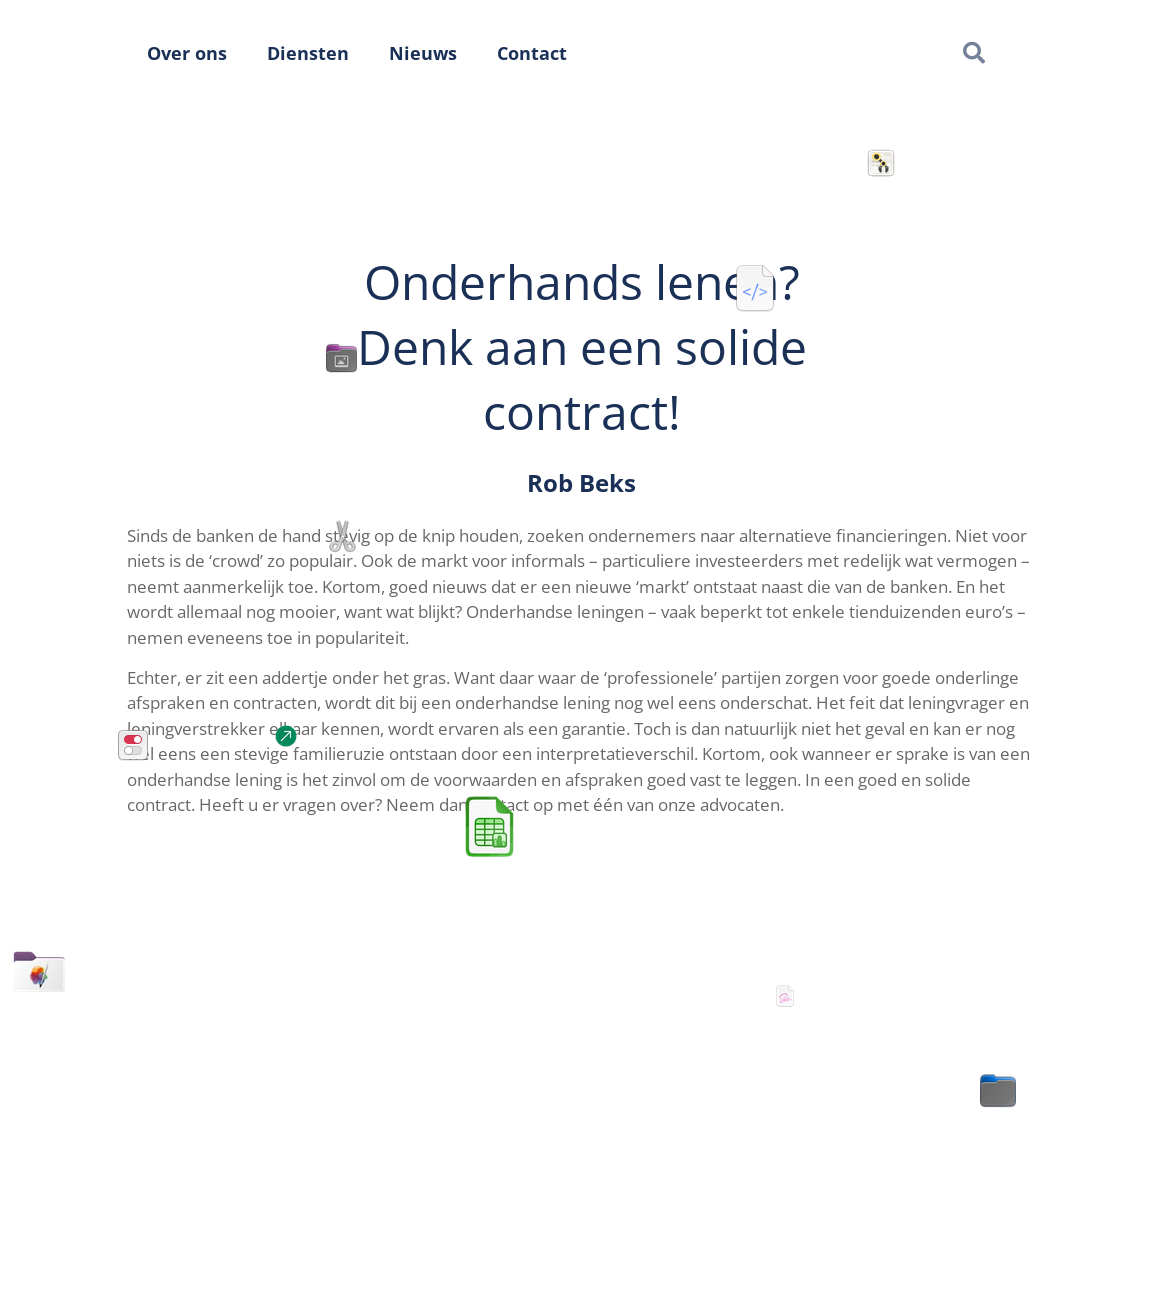 The image size is (1171, 1298). Describe the element at coordinates (133, 745) in the screenshot. I see `open gnome tweaks to customize system settings` at that location.